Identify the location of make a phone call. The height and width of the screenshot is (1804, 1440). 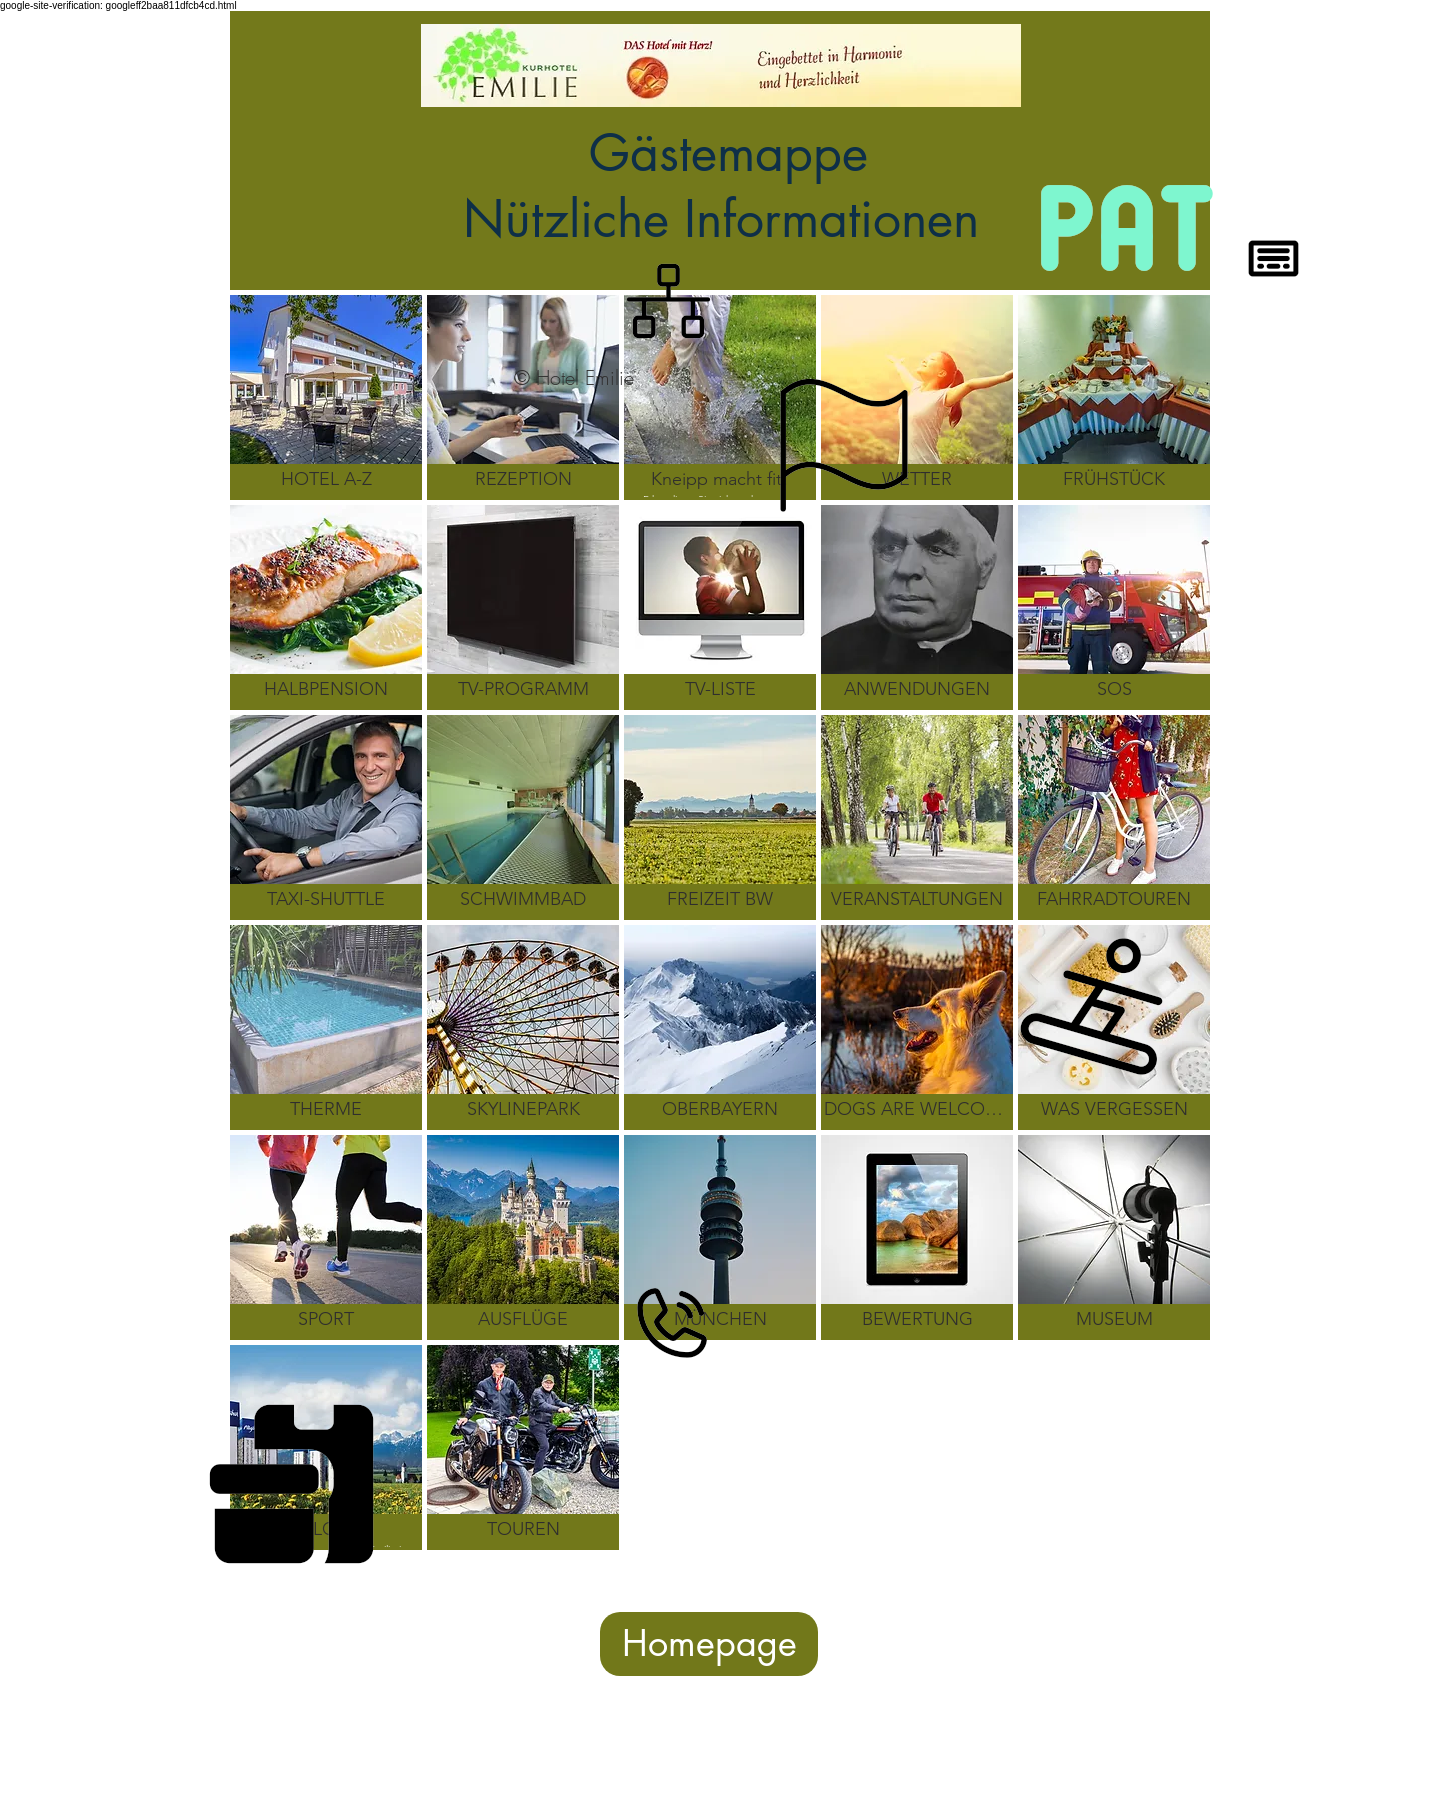
(673, 1321).